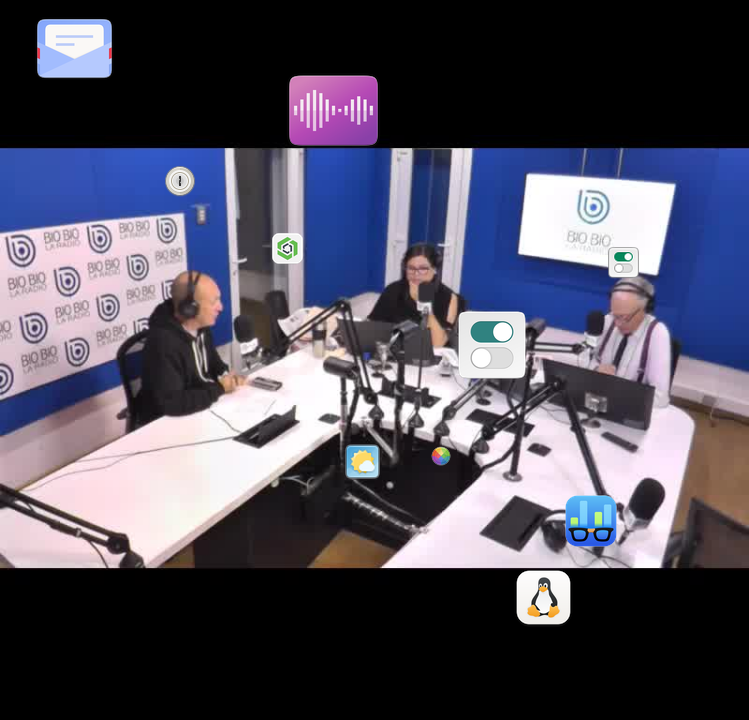 The image size is (749, 720). What do you see at coordinates (362, 461) in the screenshot?
I see `open the weather app` at bounding box center [362, 461].